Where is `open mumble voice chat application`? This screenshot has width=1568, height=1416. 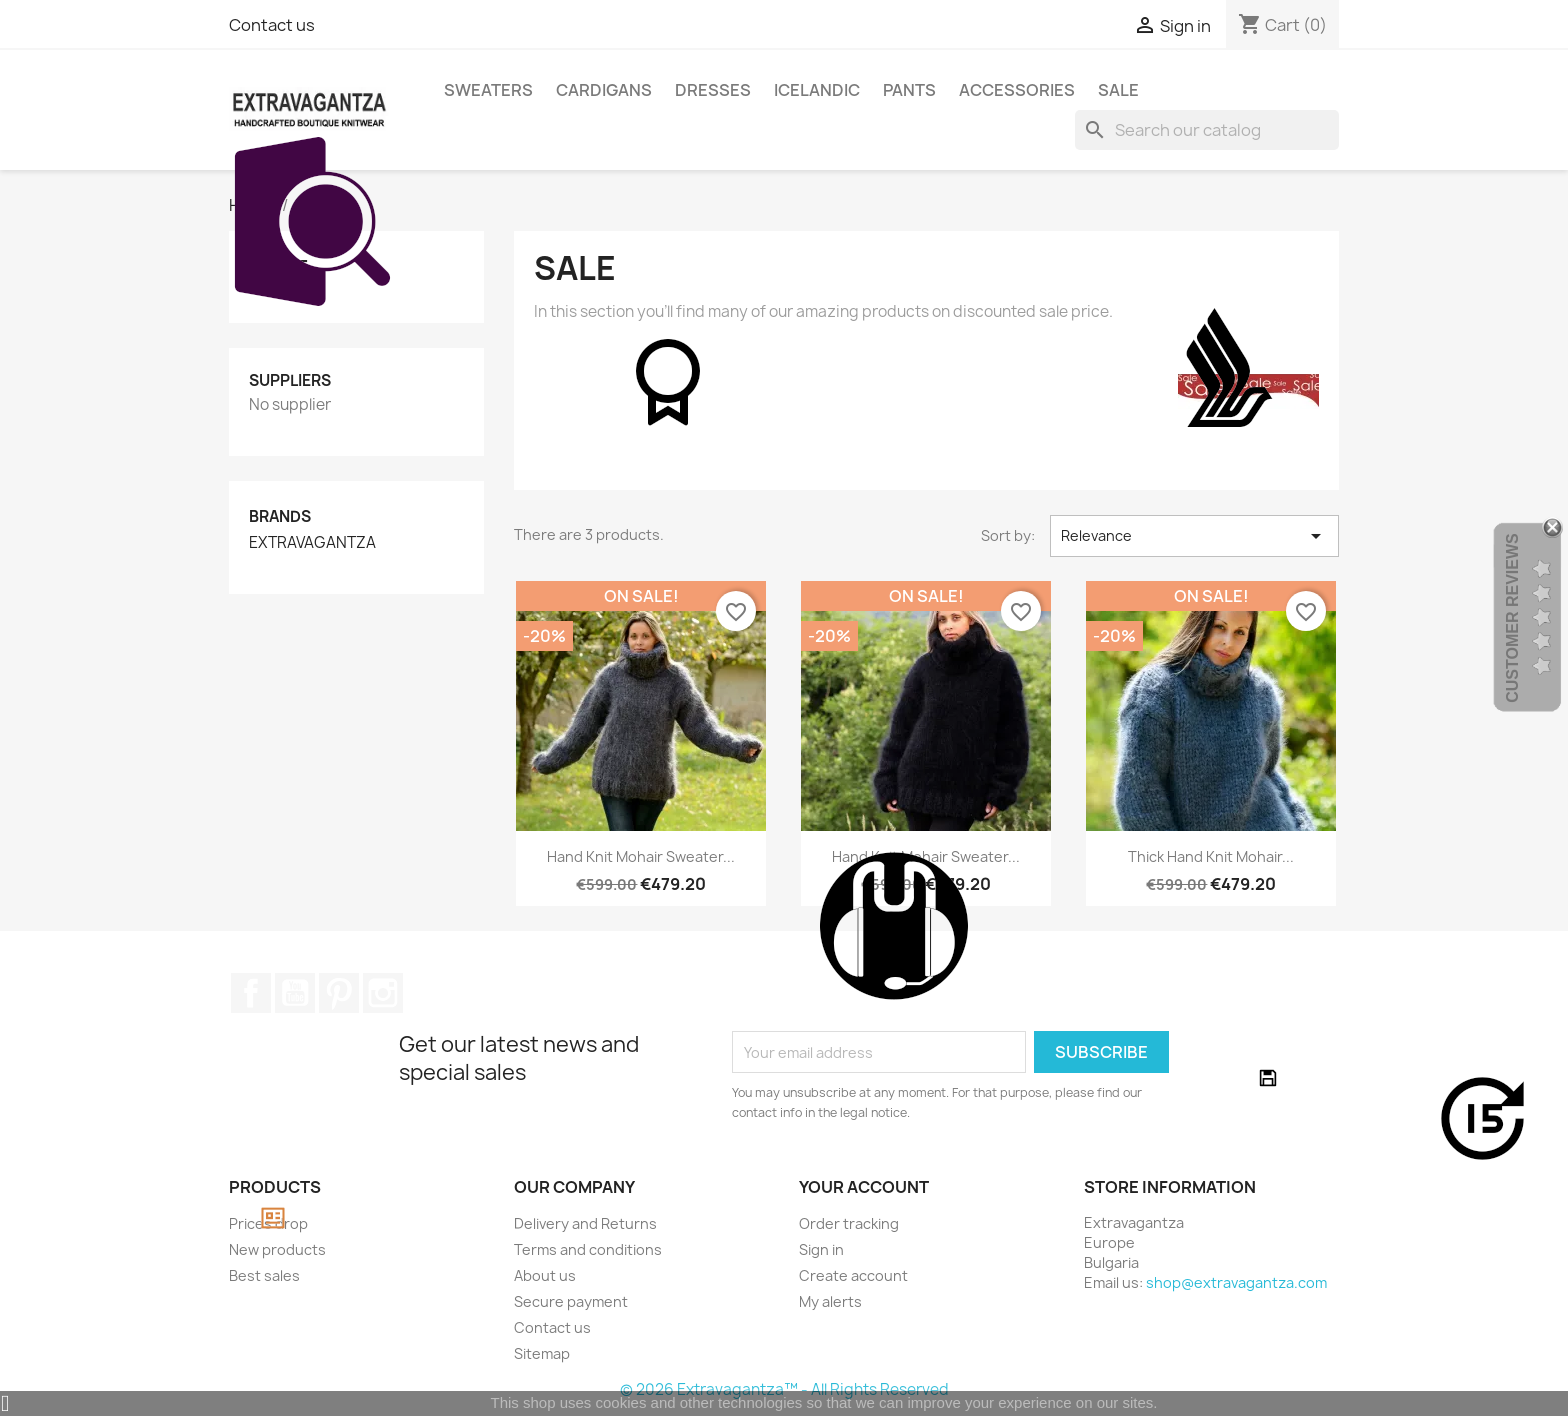 open mumble voice chat application is located at coordinates (894, 926).